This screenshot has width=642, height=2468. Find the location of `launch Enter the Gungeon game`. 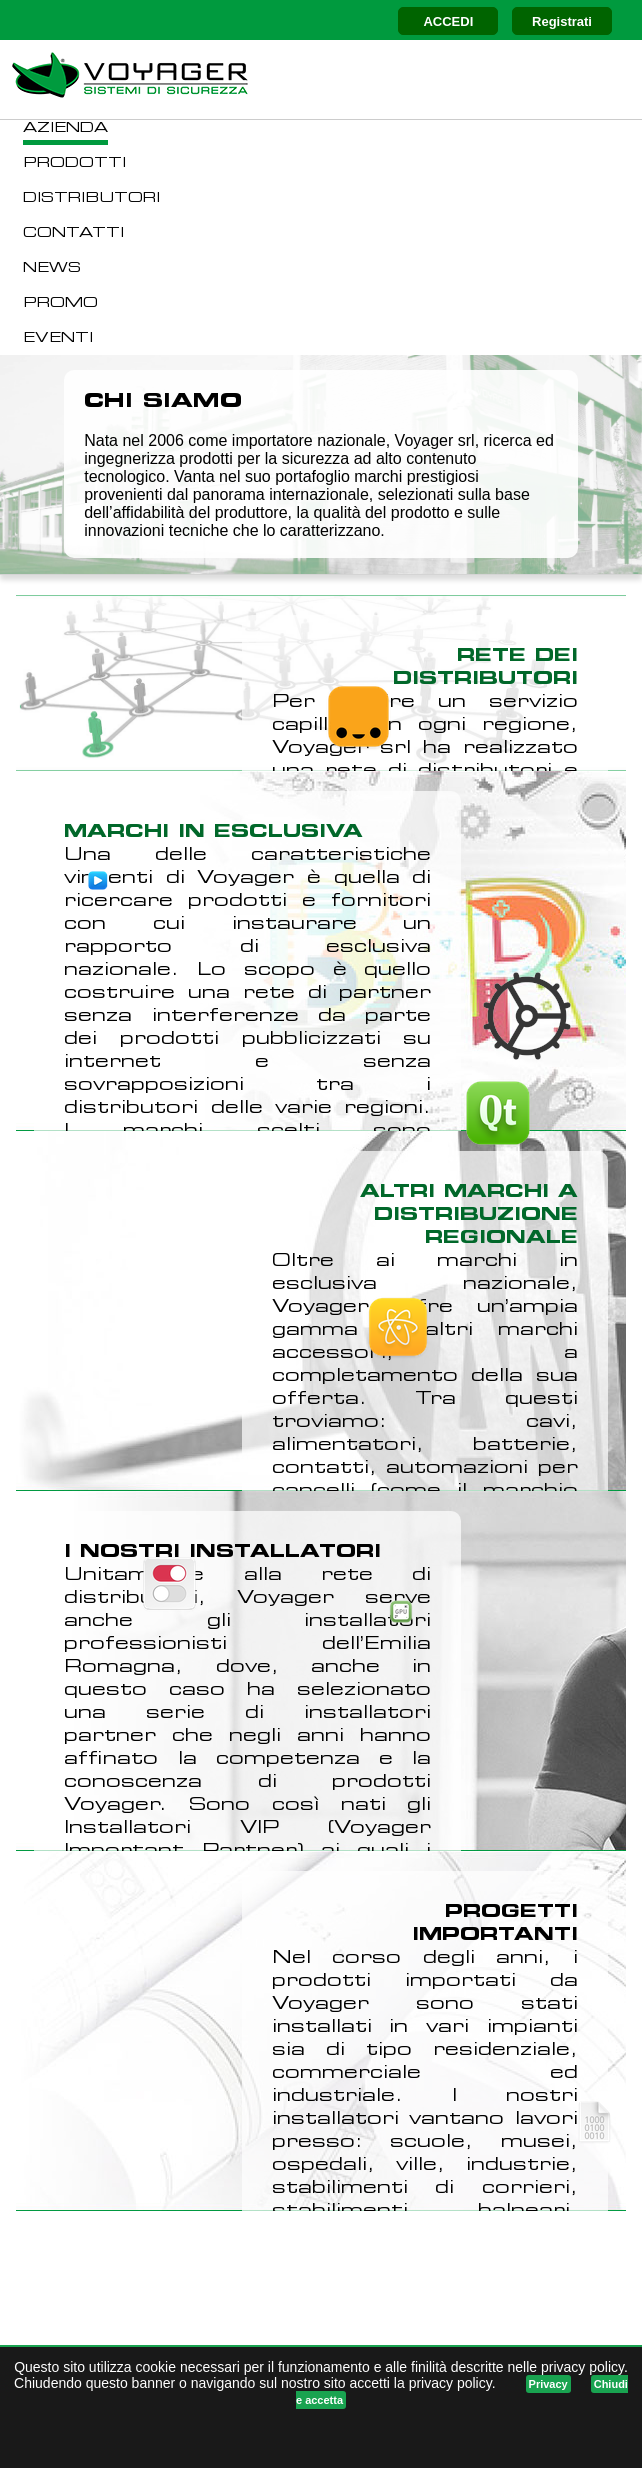

launch Enter the Gungeon game is located at coordinates (358, 716).